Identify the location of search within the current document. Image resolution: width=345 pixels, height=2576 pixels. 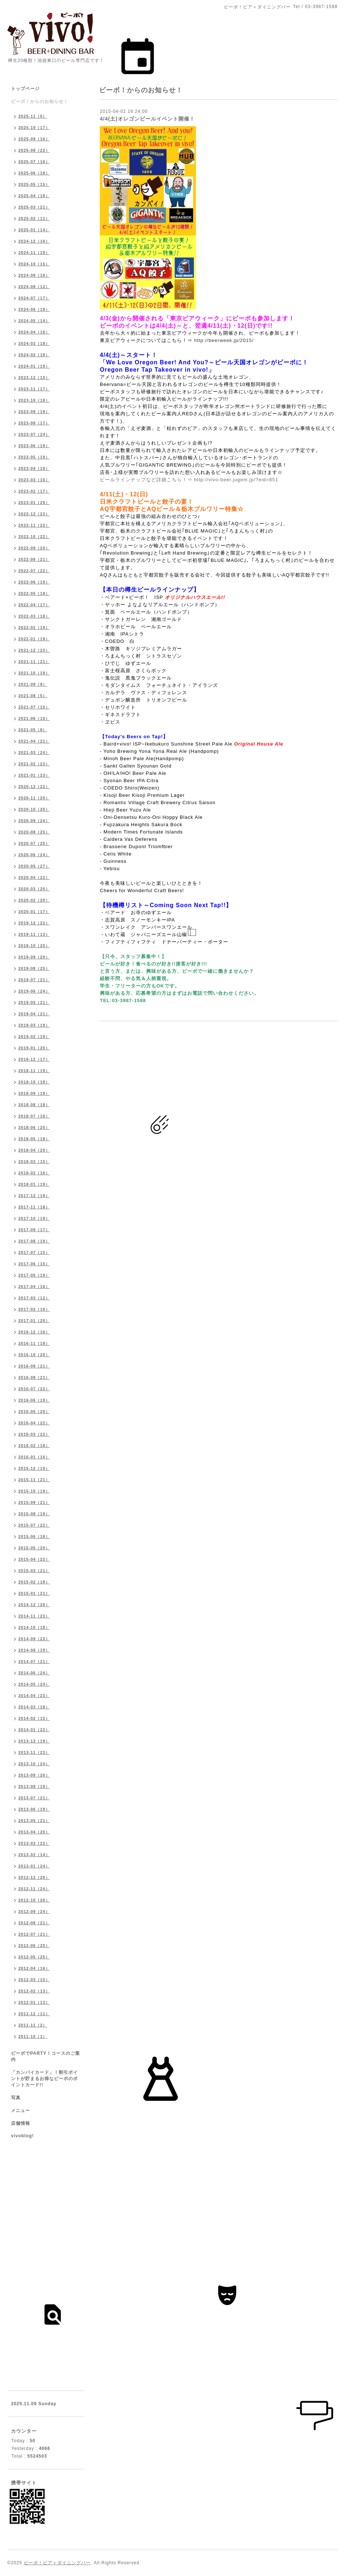
(52, 2314).